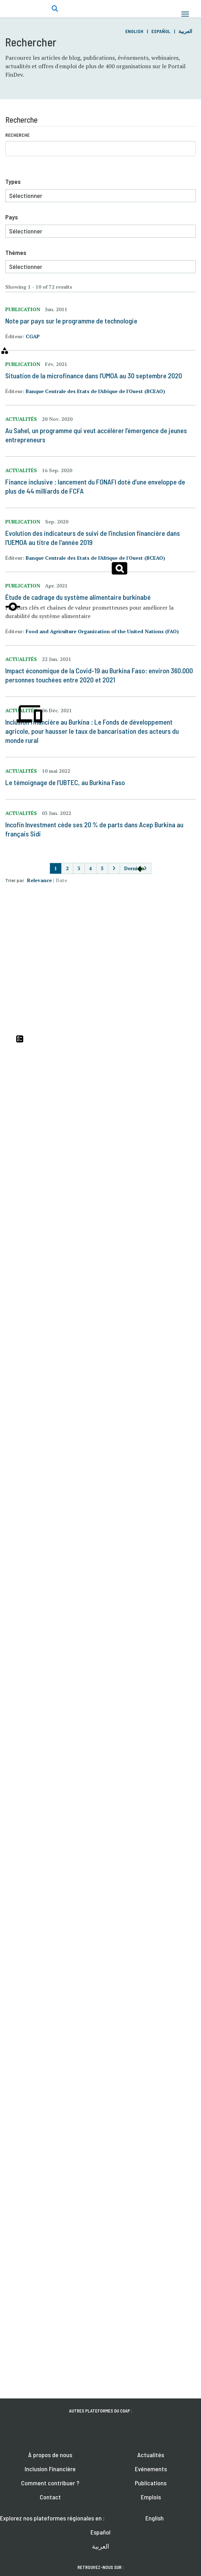  Describe the element at coordinates (20, 1039) in the screenshot. I see `view ballot or voting options` at that location.